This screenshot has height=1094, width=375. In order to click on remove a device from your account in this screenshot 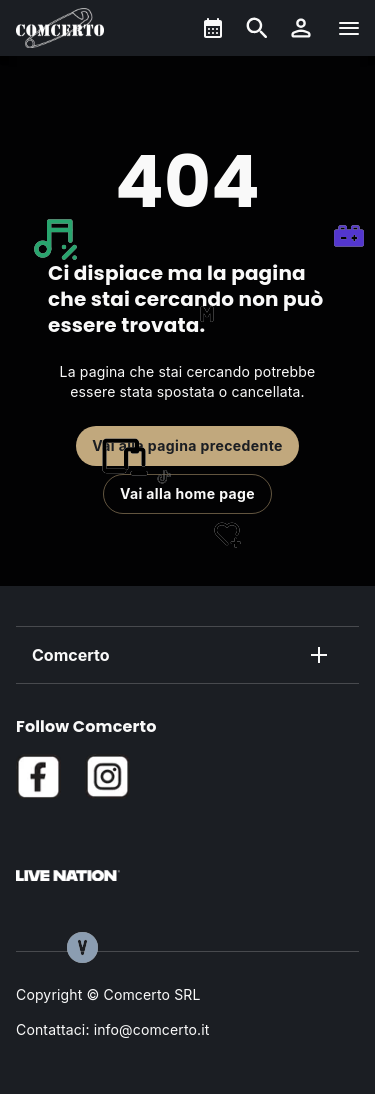, I will do `click(124, 458)`.